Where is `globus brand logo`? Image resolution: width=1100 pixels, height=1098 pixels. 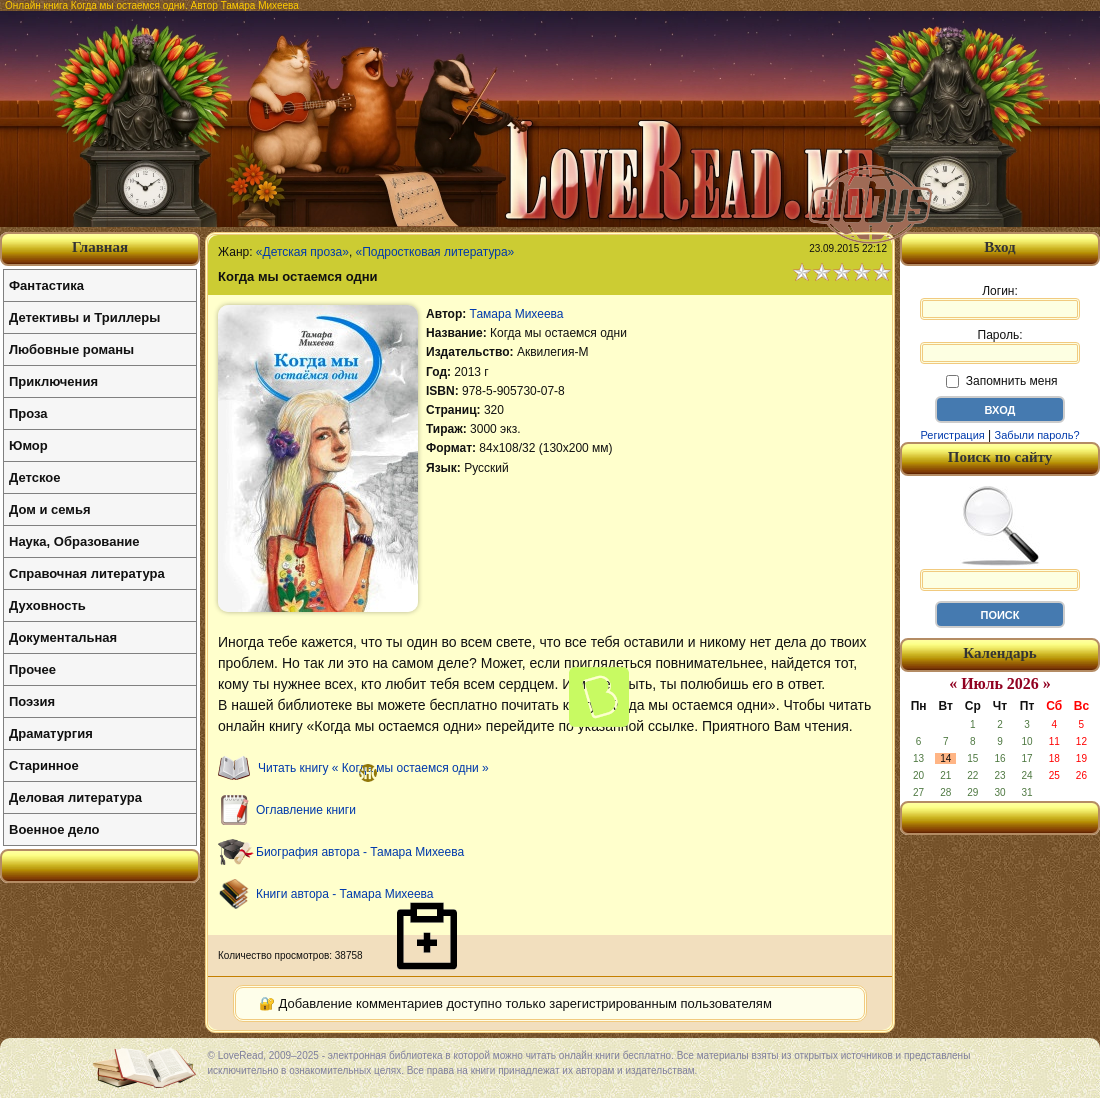 globus brand logo is located at coordinates (870, 204).